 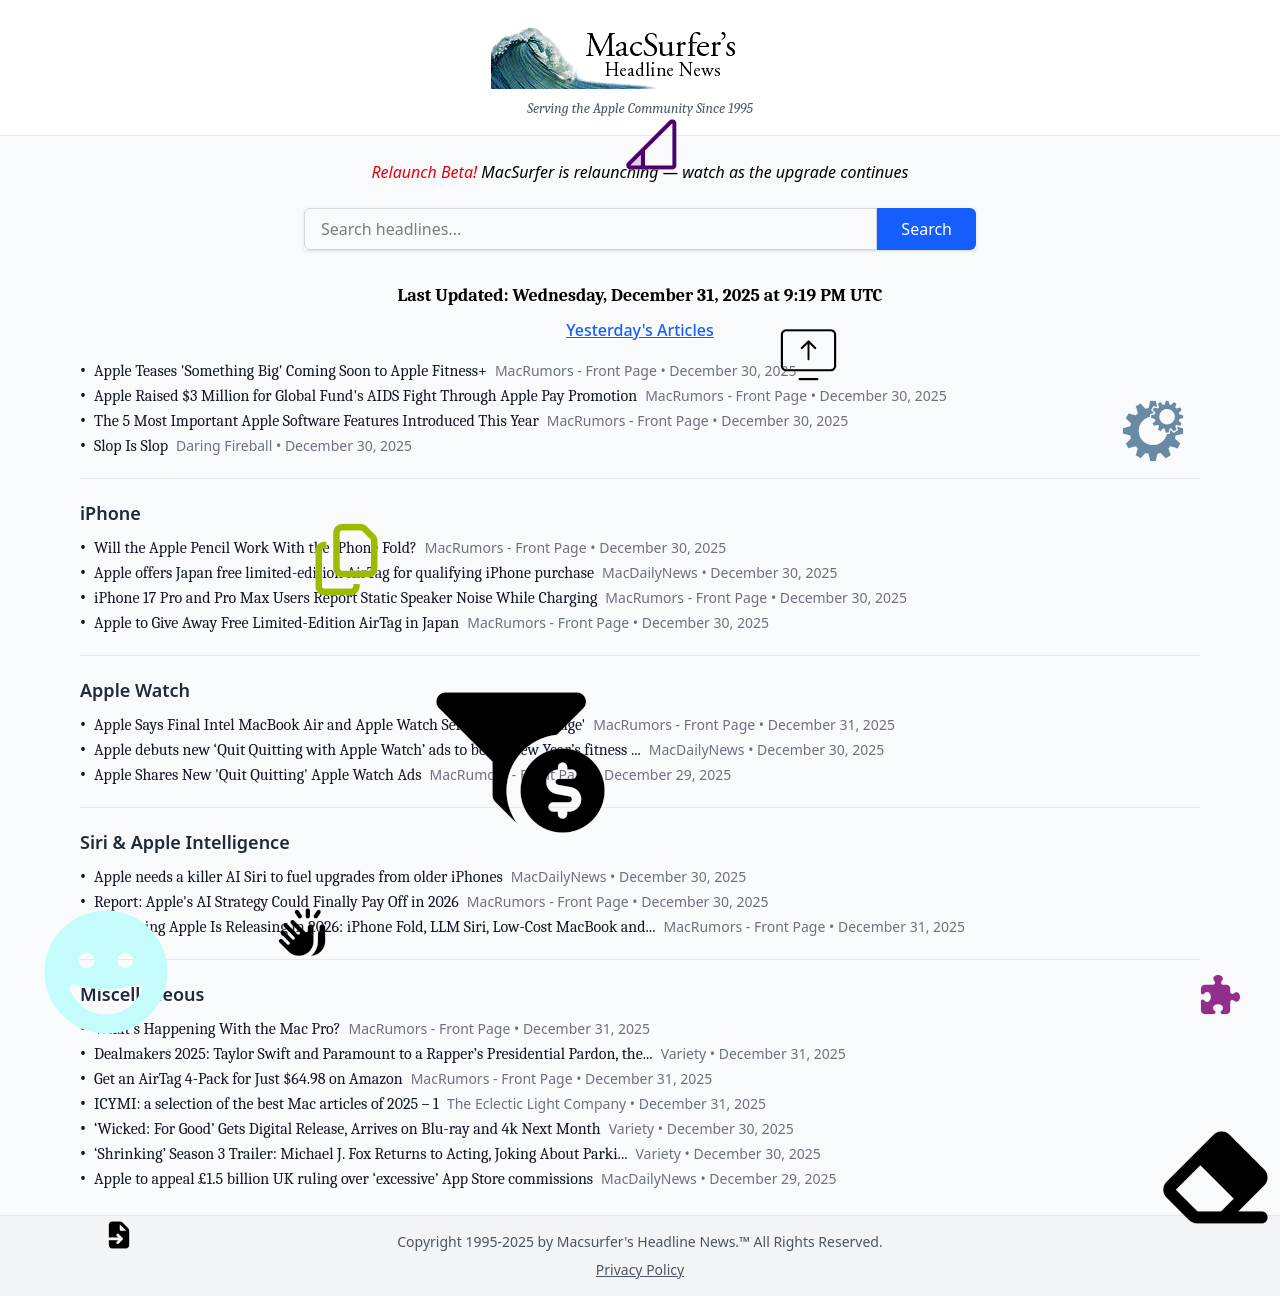 What do you see at coordinates (655, 146) in the screenshot?
I see `indicates weak cellular signal strength` at bounding box center [655, 146].